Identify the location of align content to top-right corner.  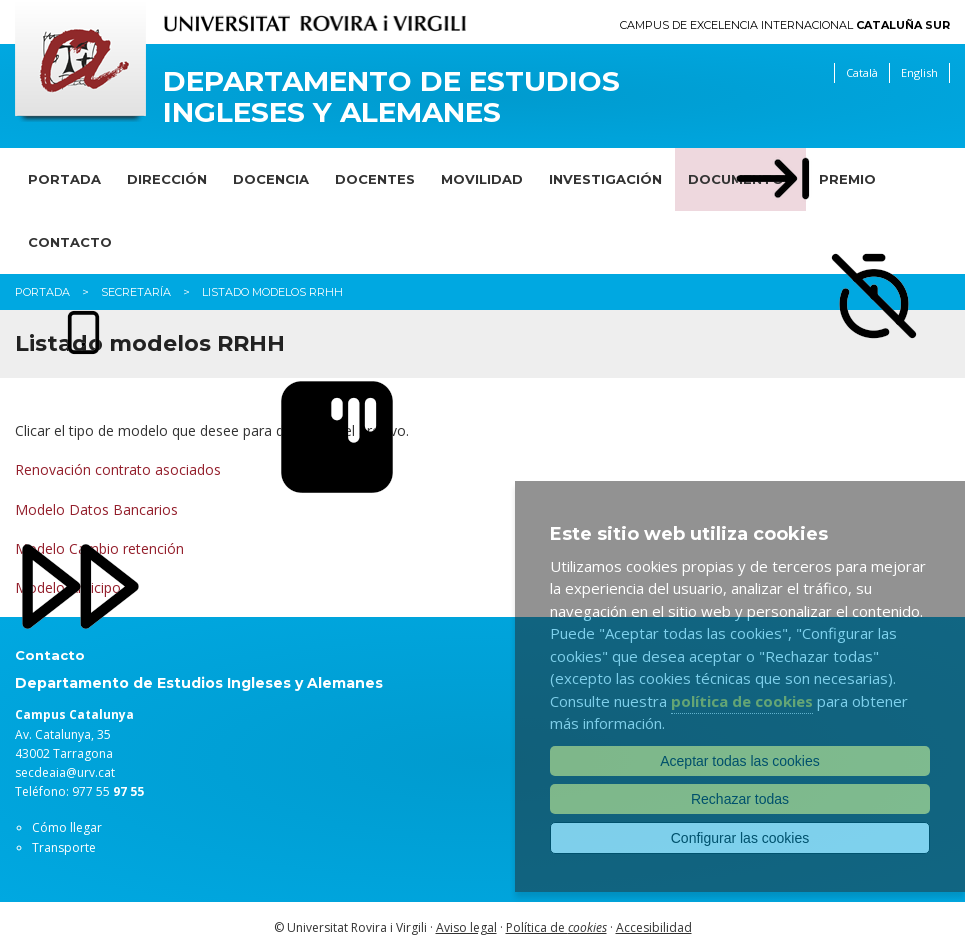
(337, 437).